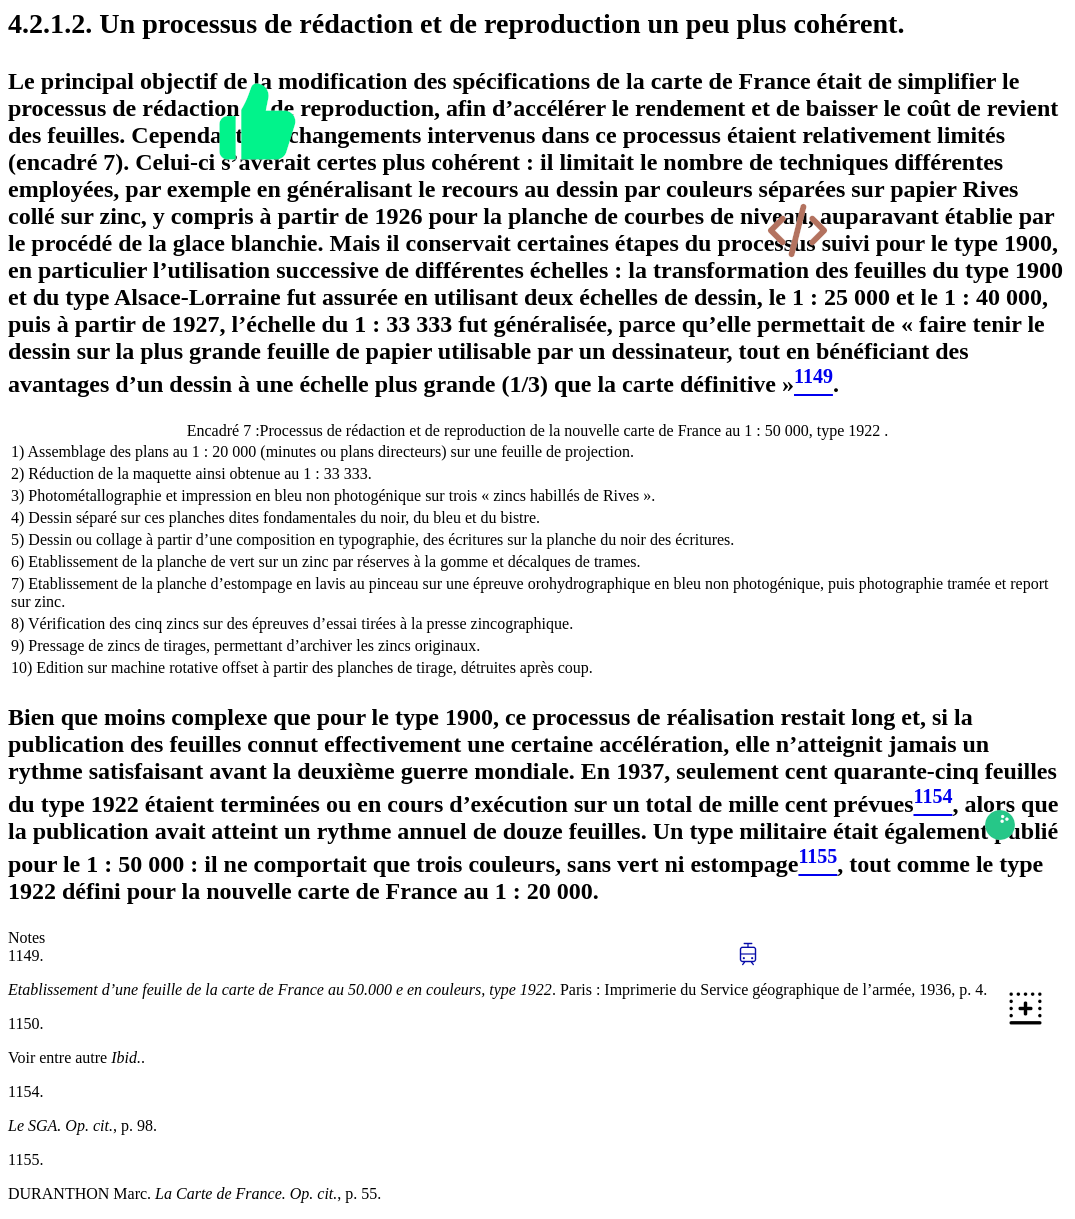  I want to click on add a bottom border to selected cells or elements, so click(1025, 1008).